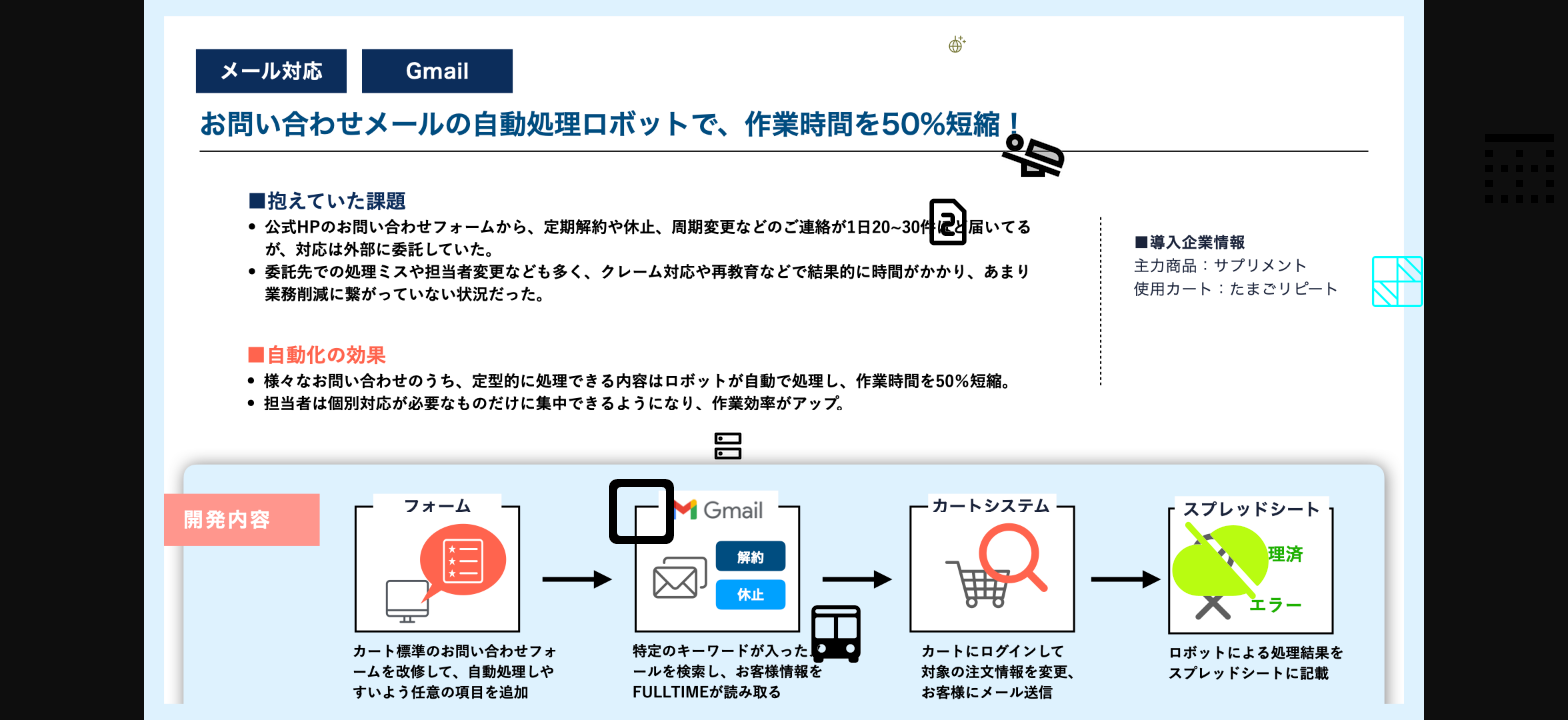 The width and height of the screenshot is (1568, 720). Describe the element at coordinates (641, 511) in the screenshot. I see `crop image to square aspect ratio` at that location.